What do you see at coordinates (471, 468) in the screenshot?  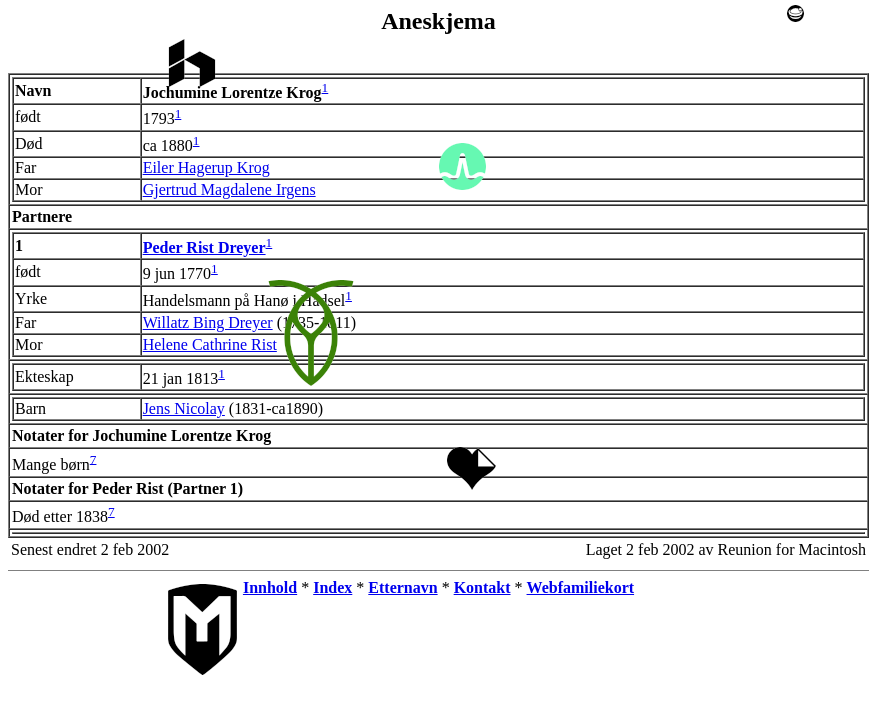 I see `open ilovepdf website or app` at bounding box center [471, 468].